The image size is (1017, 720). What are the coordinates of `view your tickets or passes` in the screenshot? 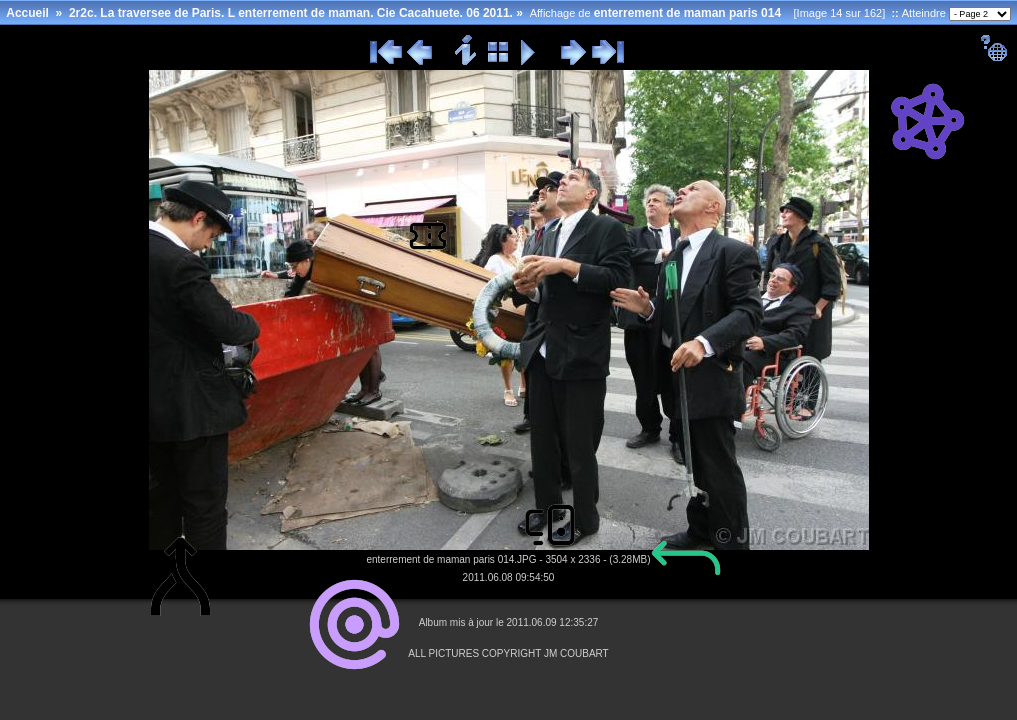 It's located at (428, 236).